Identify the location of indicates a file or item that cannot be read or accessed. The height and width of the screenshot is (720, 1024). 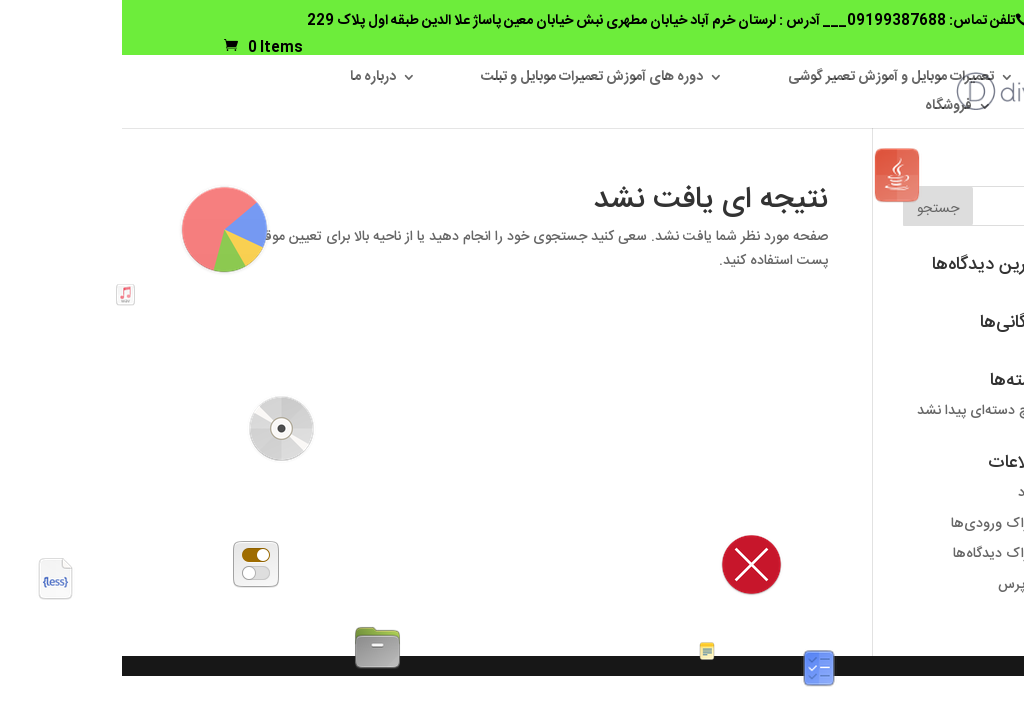
(751, 564).